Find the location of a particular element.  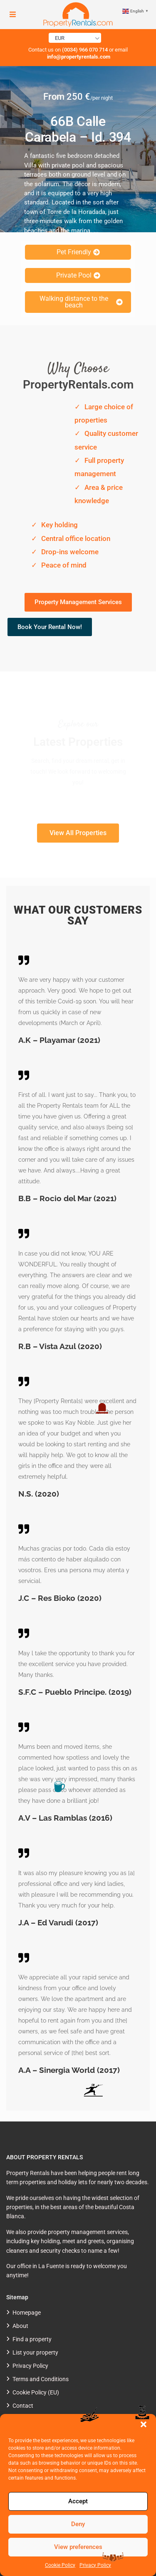

indicates a deceased character or game over state is located at coordinates (102, 1408).